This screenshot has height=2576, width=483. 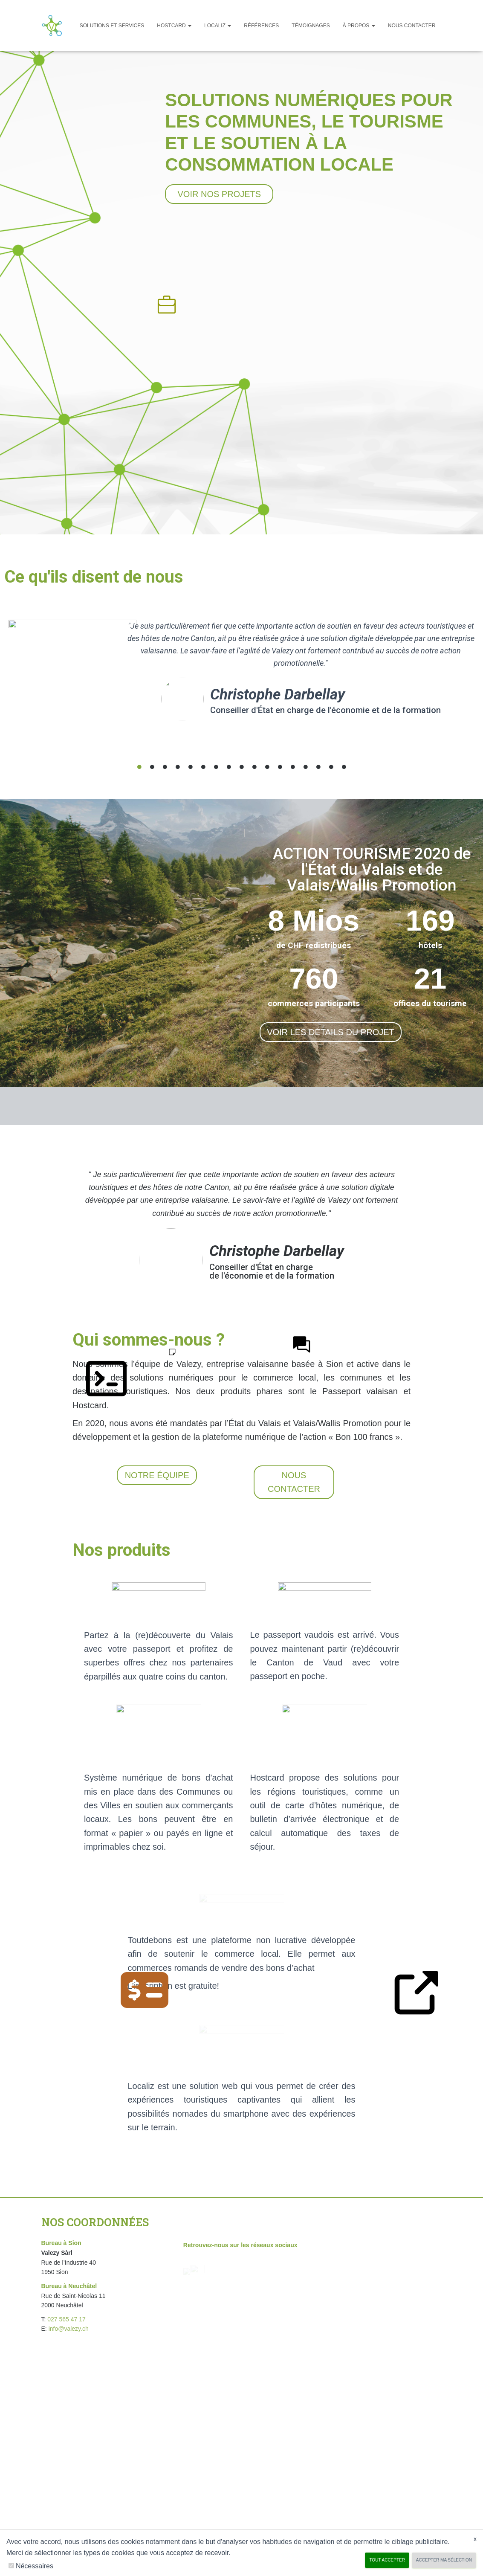 I want to click on open your conversations, so click(x=301, y=1344).